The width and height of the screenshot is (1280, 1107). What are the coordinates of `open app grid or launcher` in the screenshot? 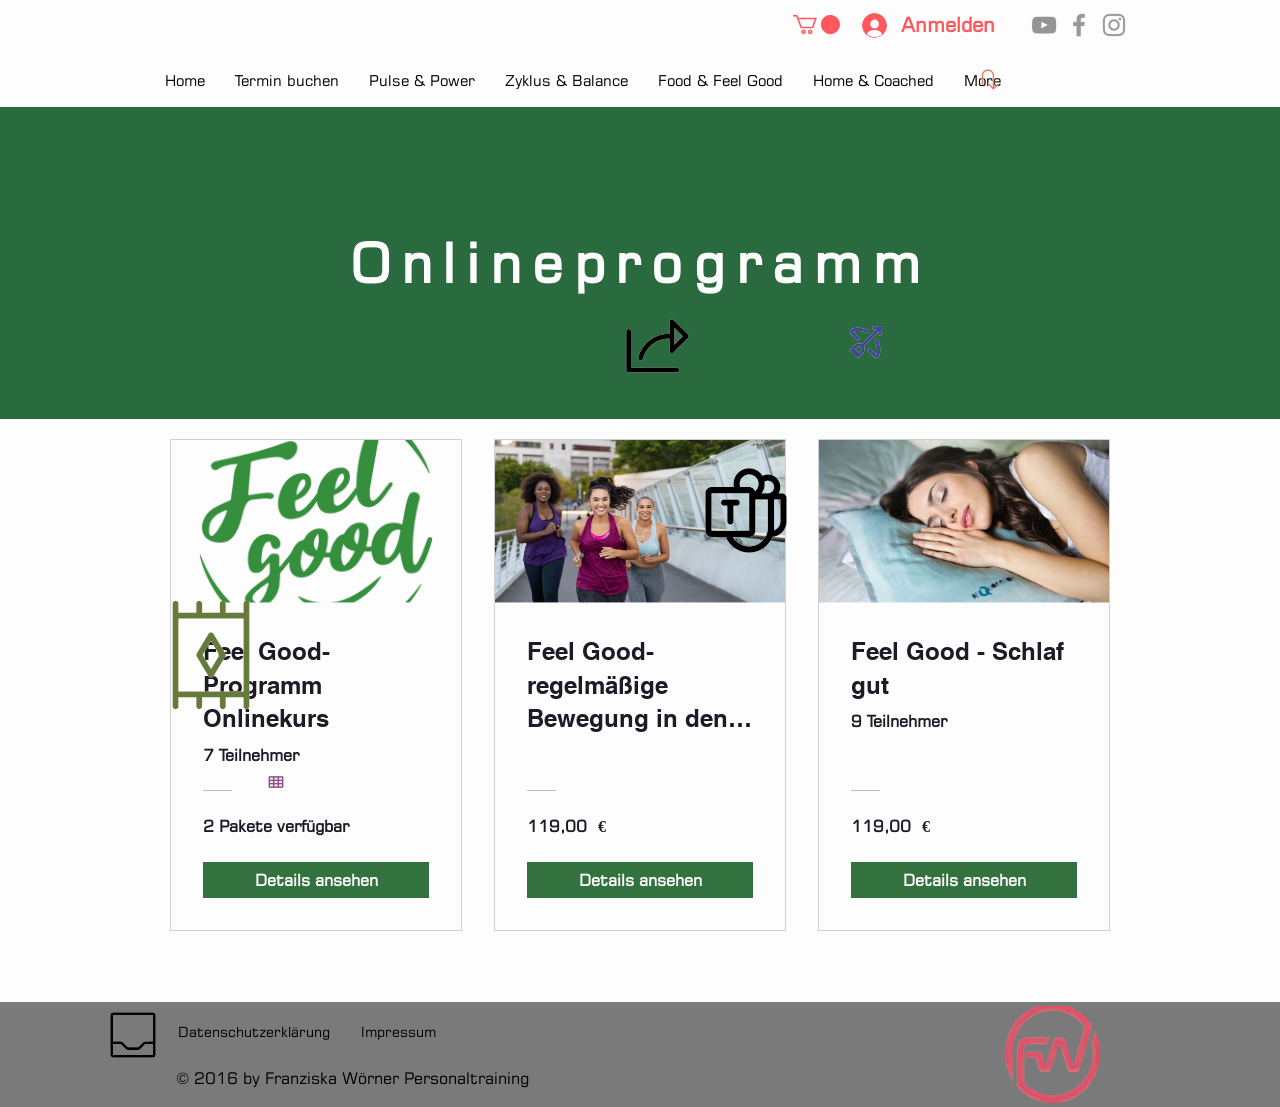 It's located at (276, 782).